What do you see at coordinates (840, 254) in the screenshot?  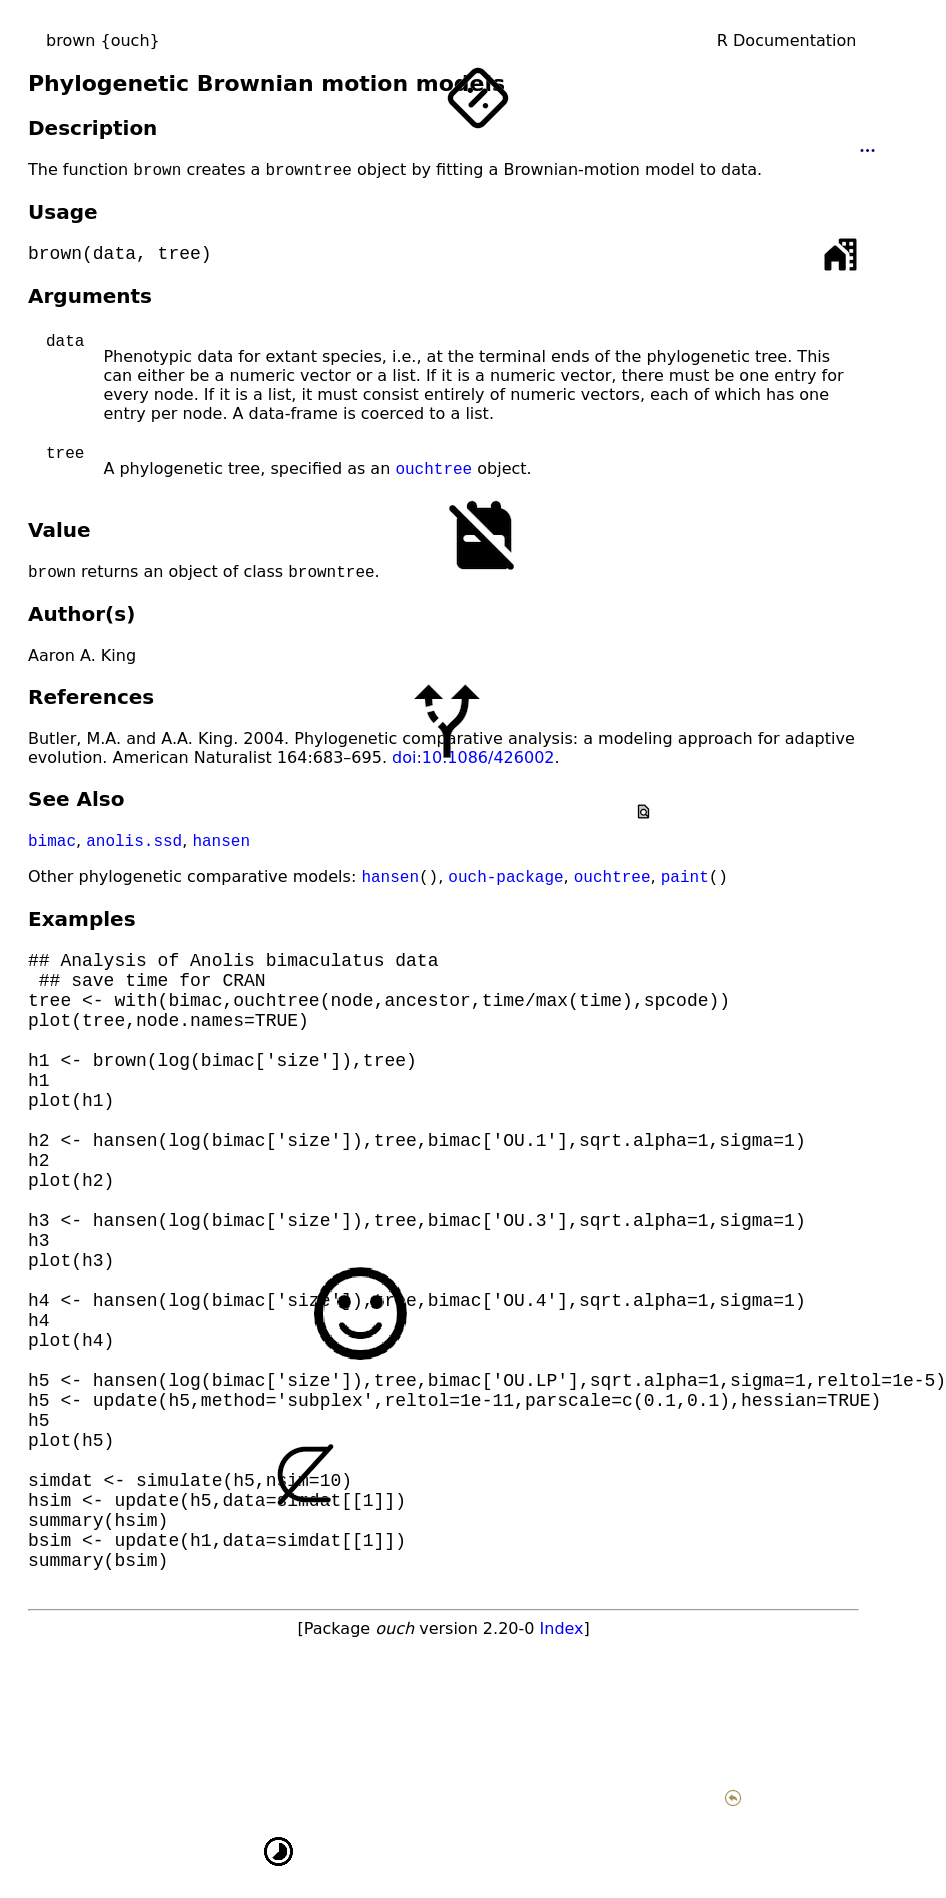 I see `switch between home and work locations` at bounding box center [840, 254].